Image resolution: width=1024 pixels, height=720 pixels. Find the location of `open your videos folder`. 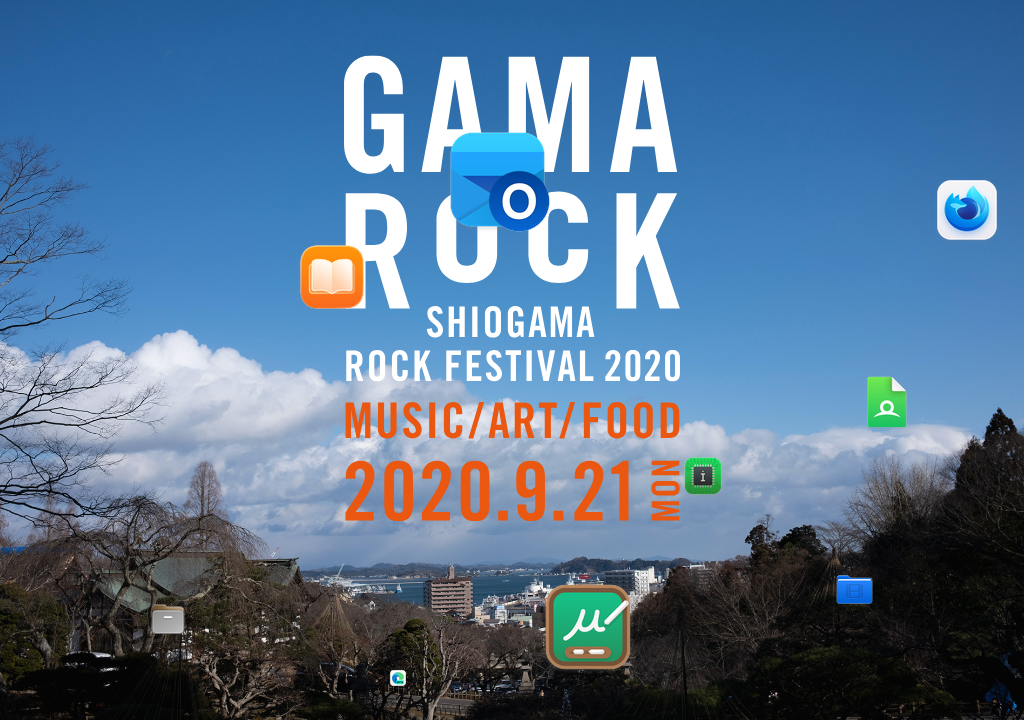

open your videos folder is located at coordinates (854, 589).